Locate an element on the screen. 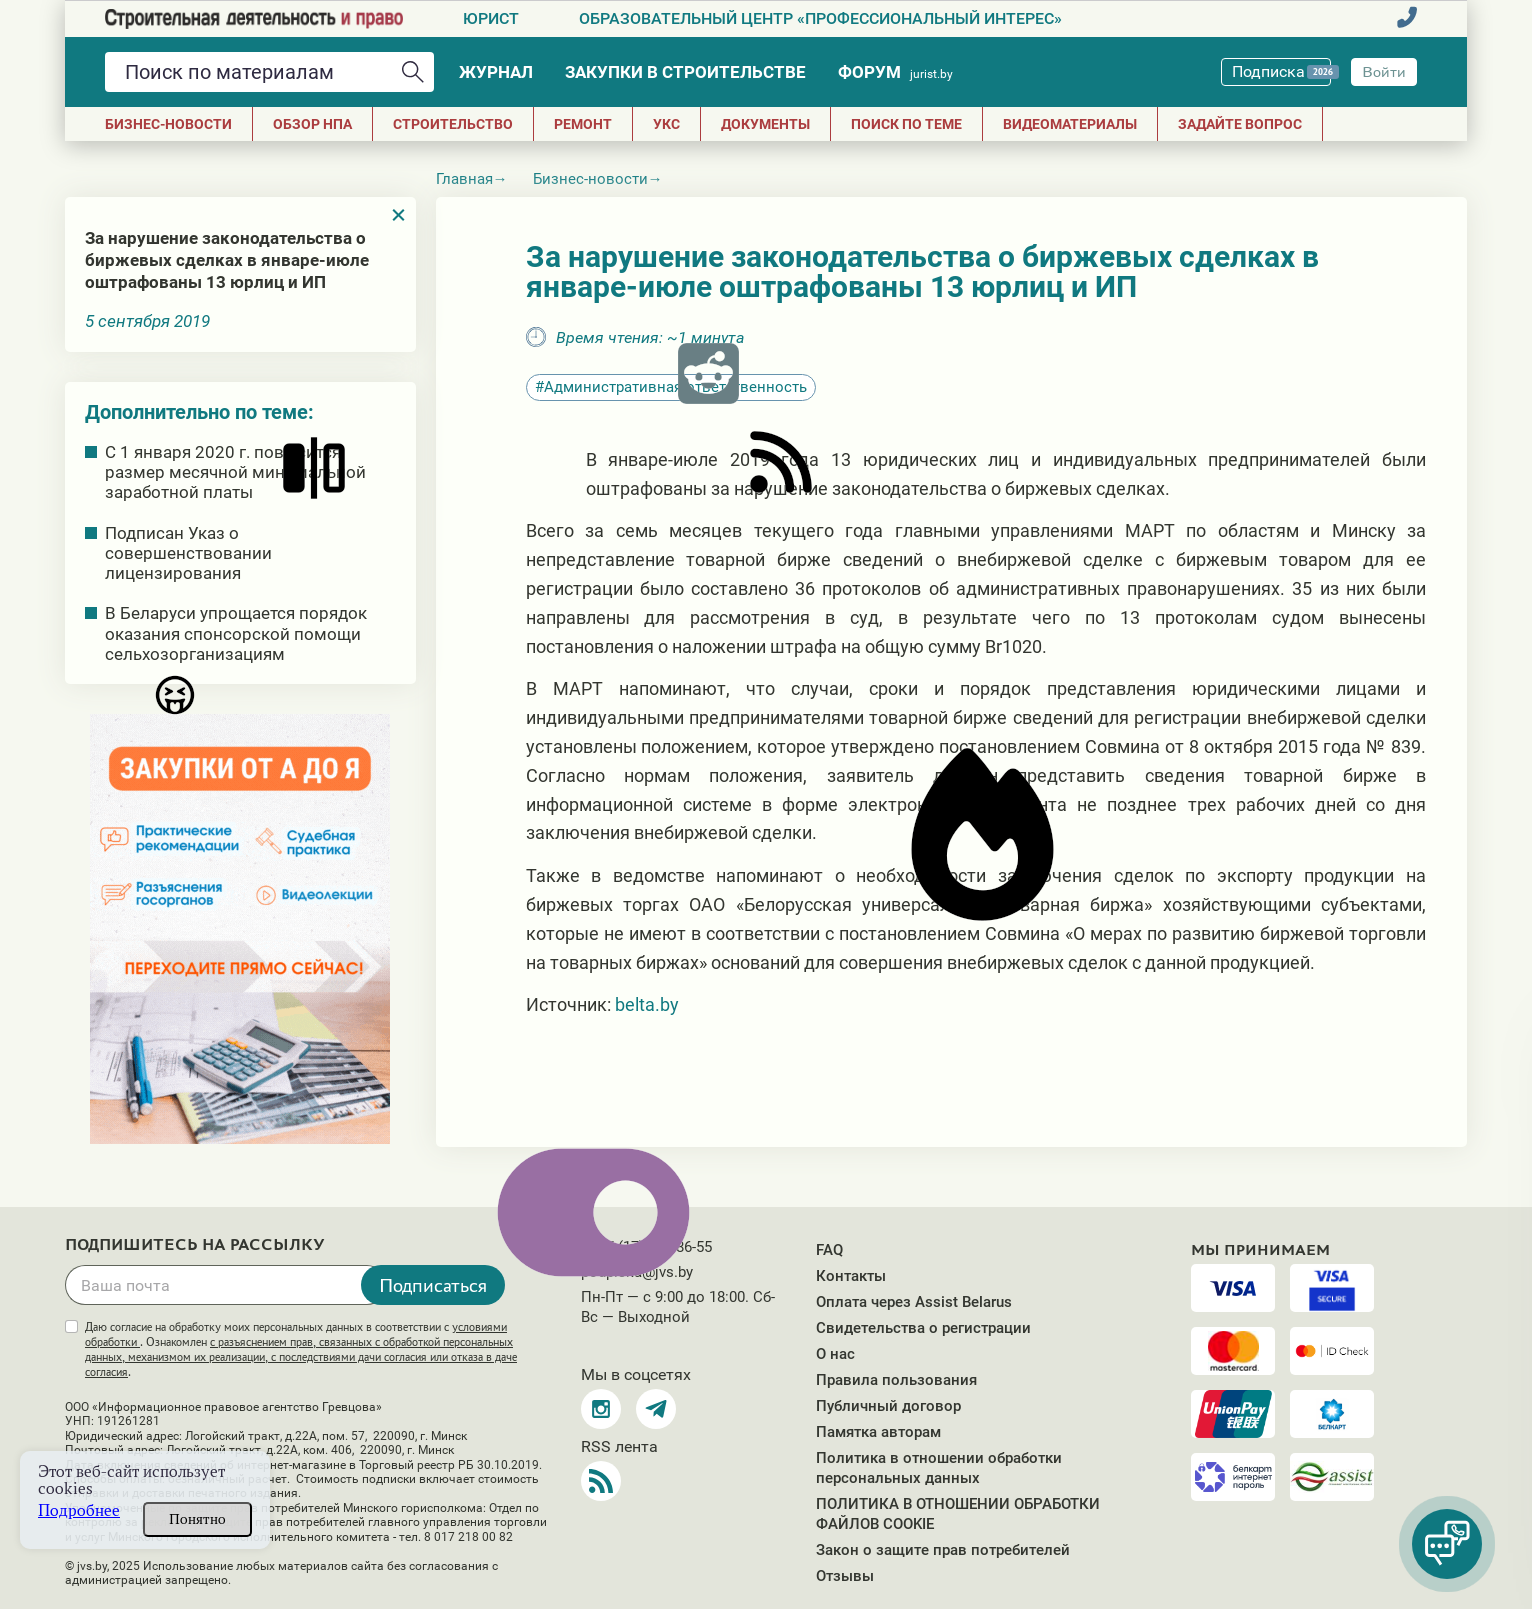 This screenshot has width=1532, height=1609. flip image horizontally is located at coordinates (314, 468).